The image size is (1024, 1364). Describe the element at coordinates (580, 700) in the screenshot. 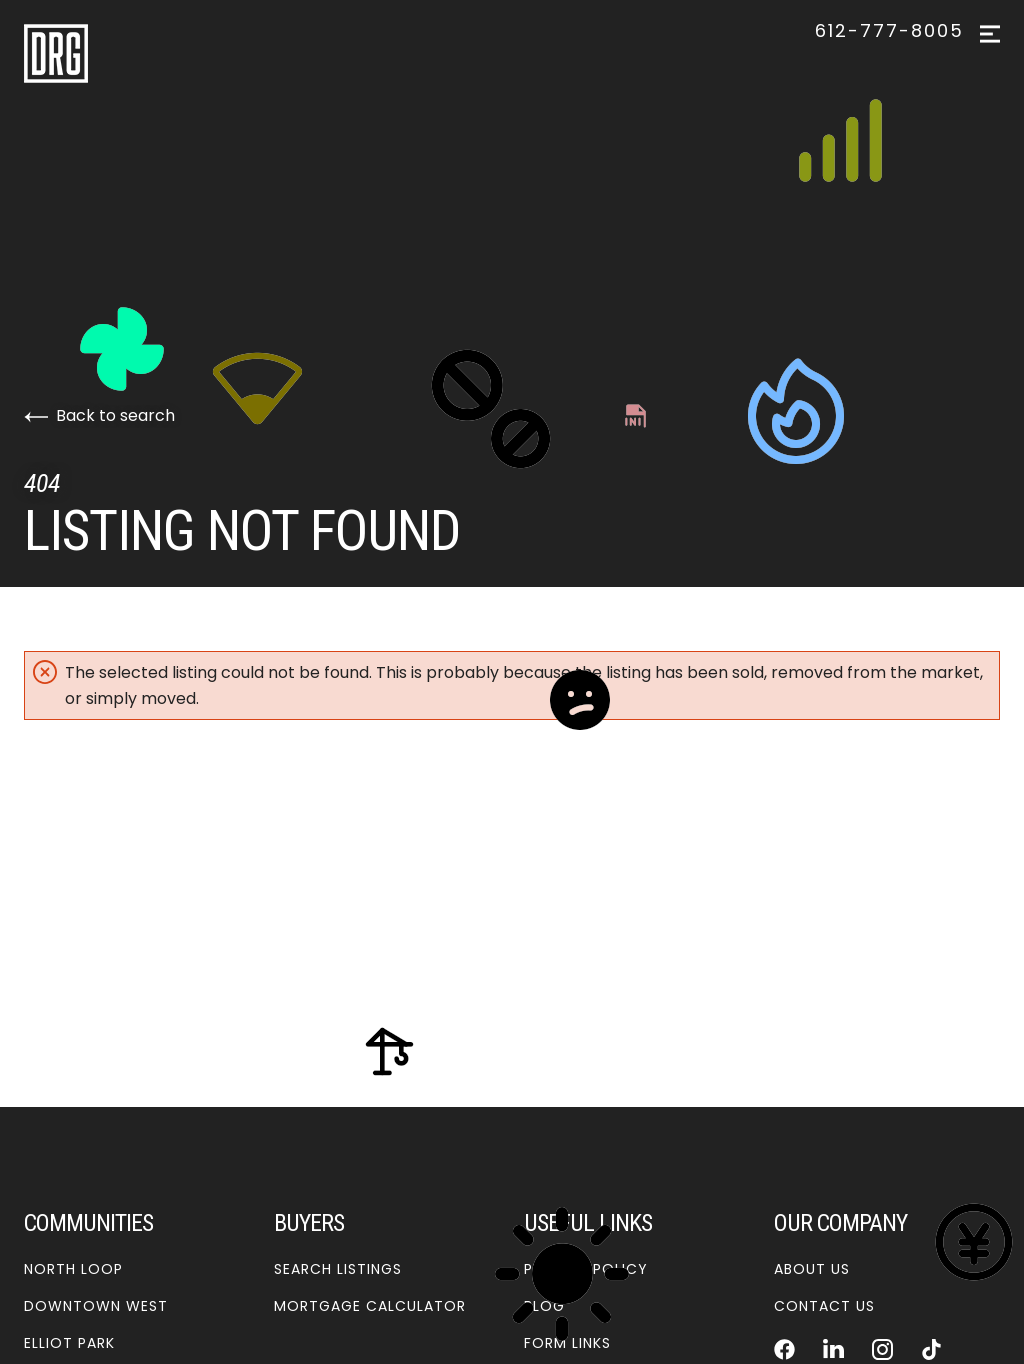

I see `indicates a confused or uncertain state` at that location.